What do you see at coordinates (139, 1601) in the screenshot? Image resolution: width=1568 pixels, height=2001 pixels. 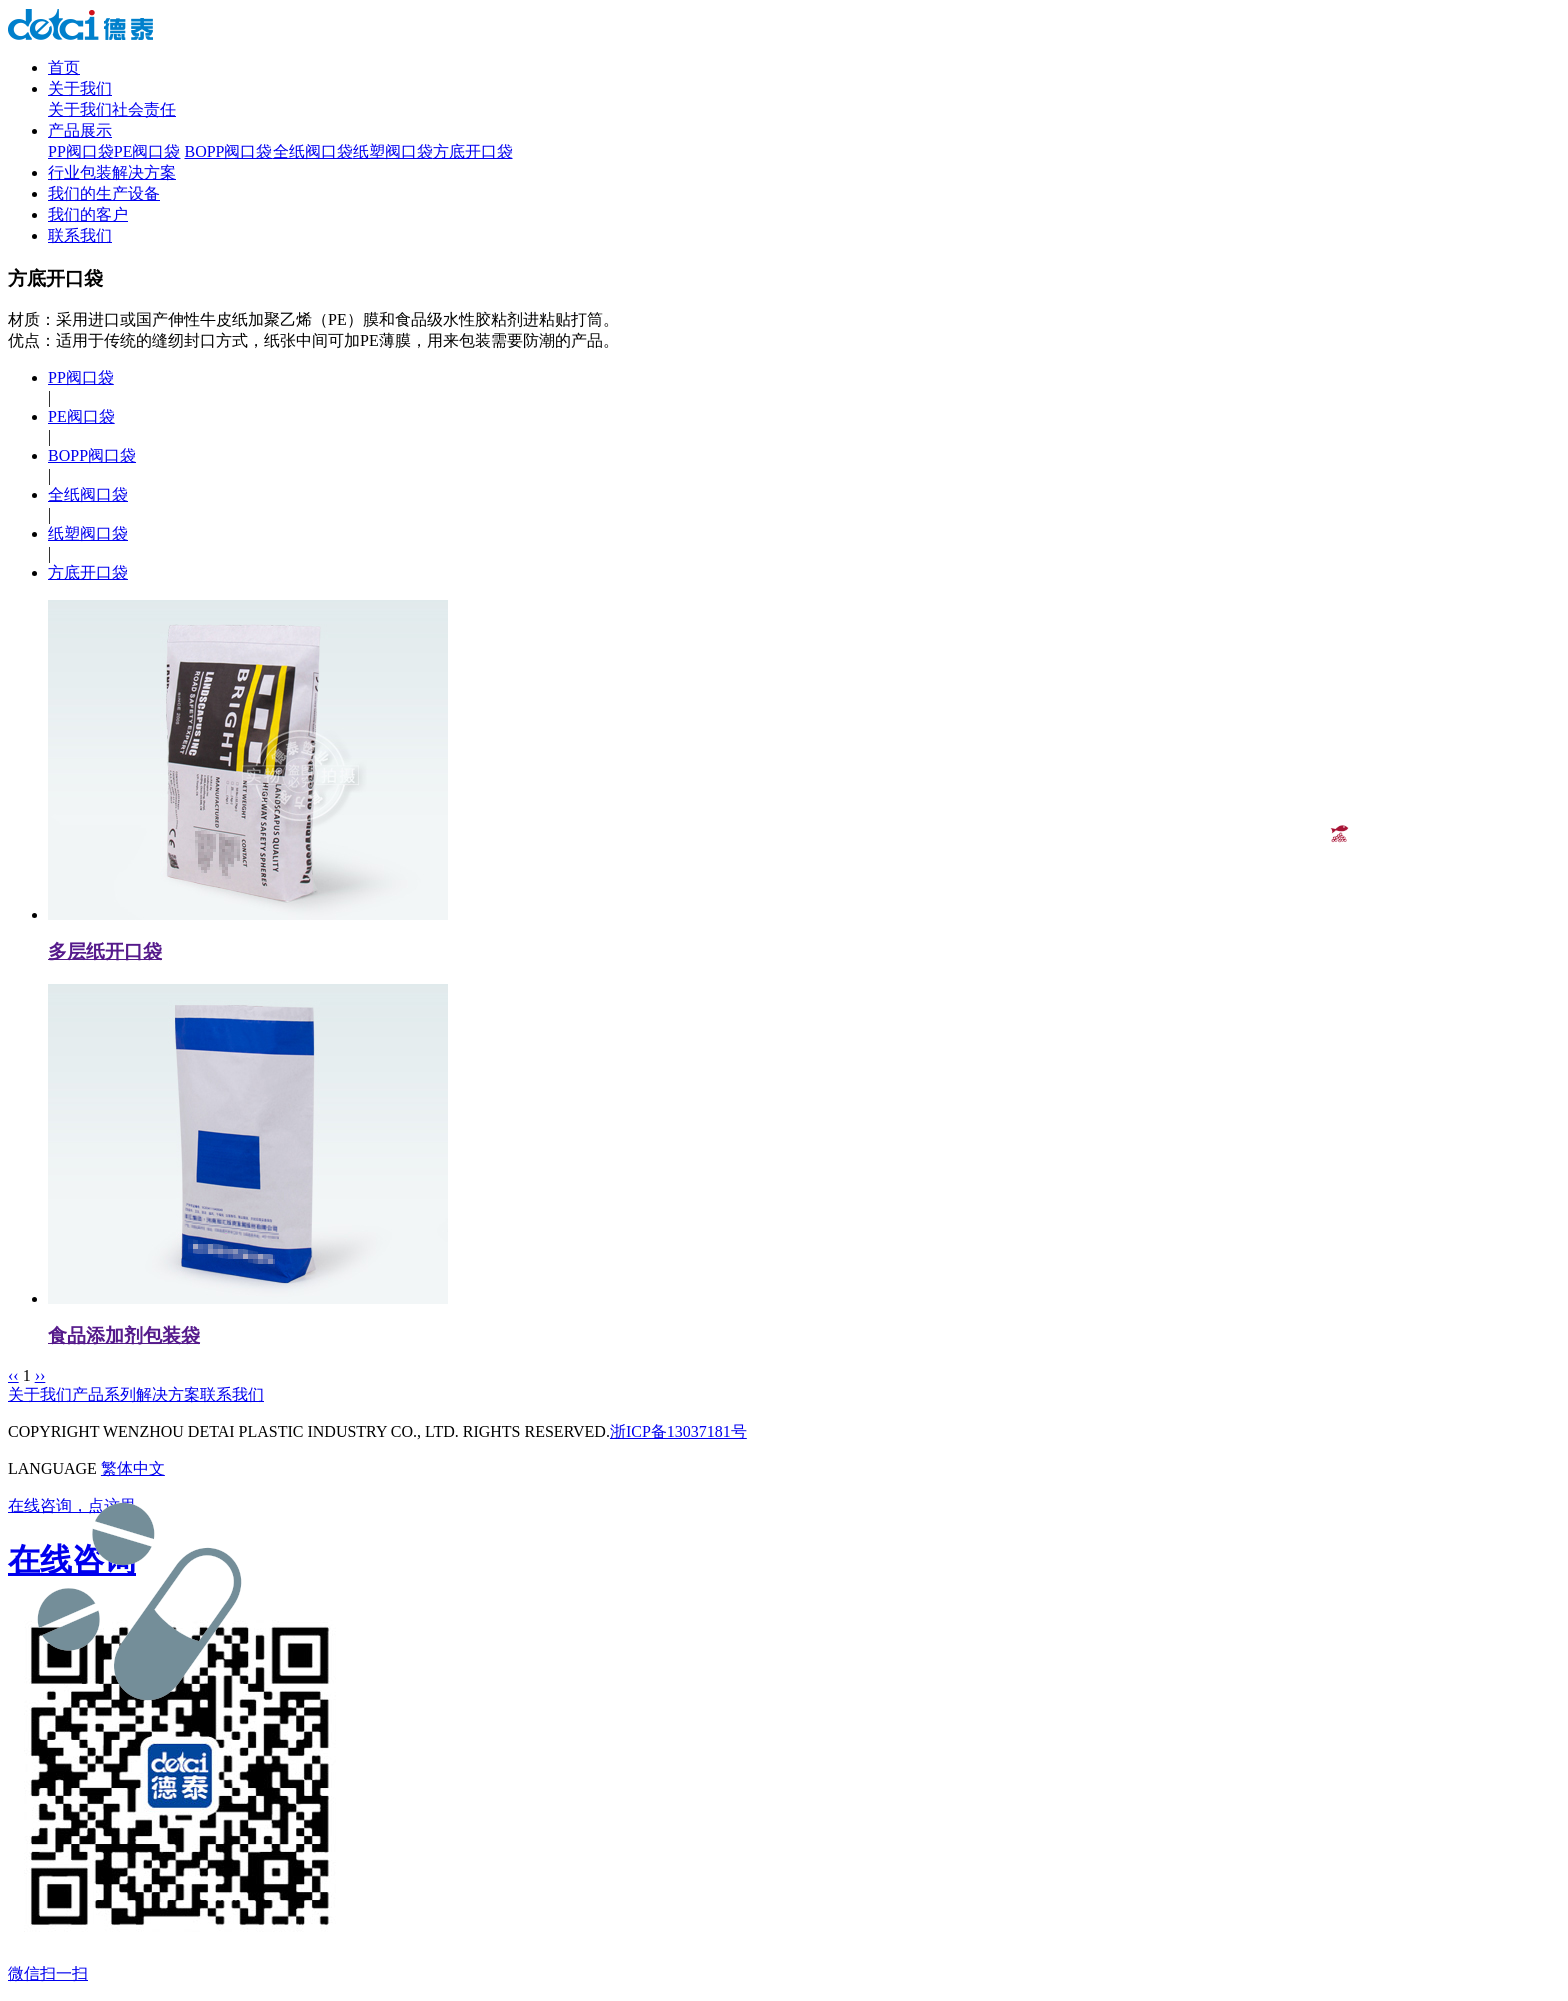 I see `view medications or prescriptions` at bounding box center [139, 1601].